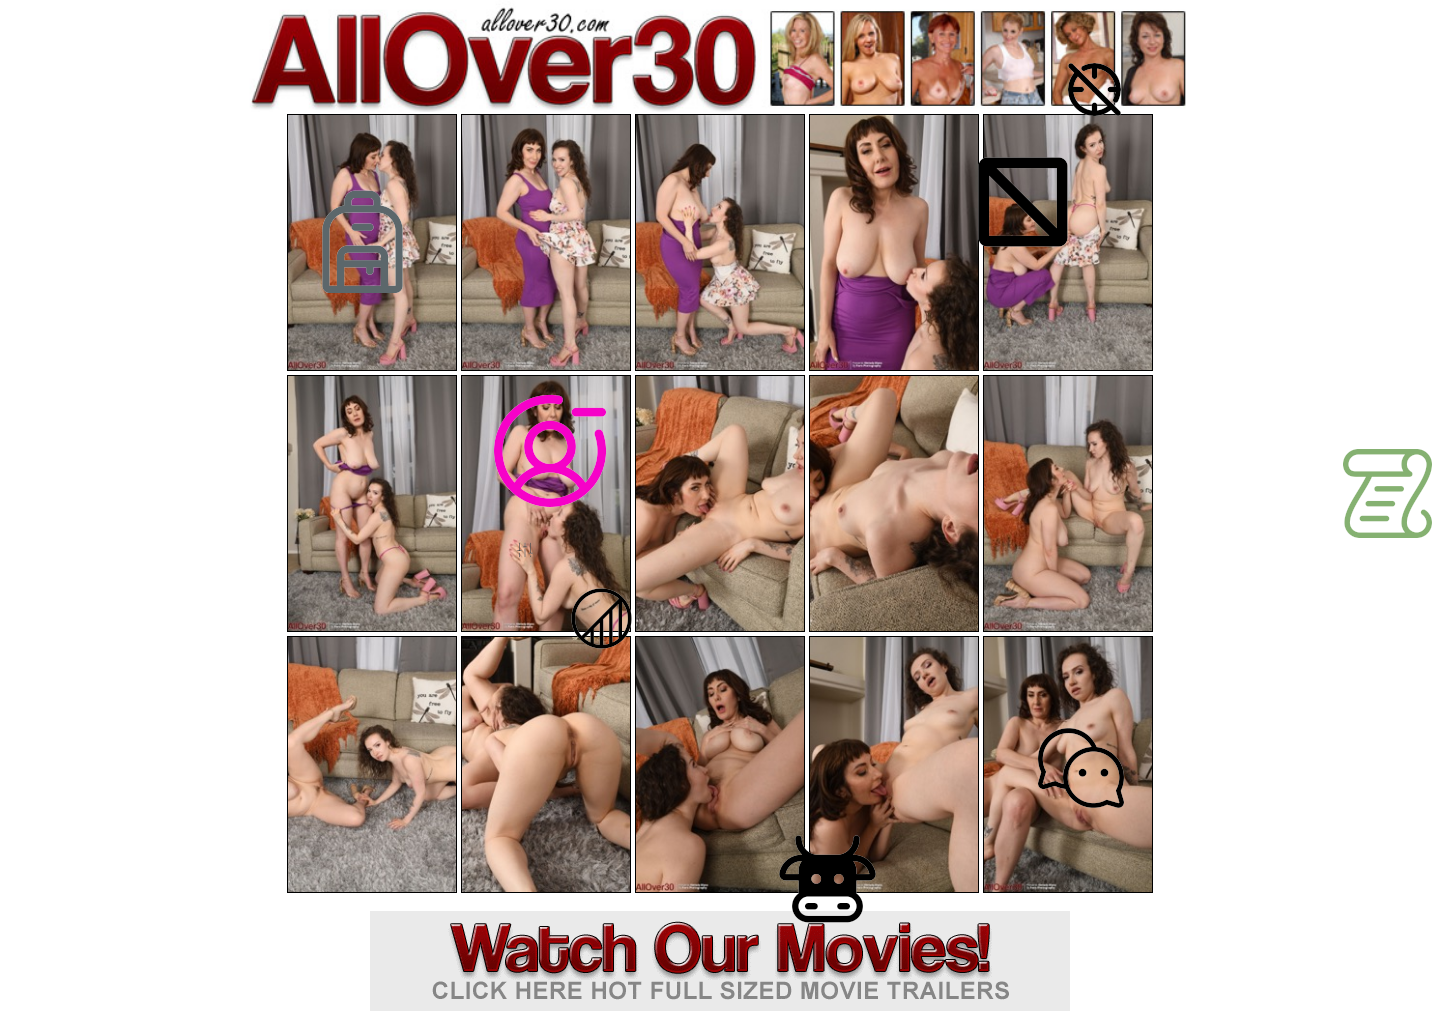 Image resolution: width=1440 pixels, height=1030 pixels. Describe the element at coordinates (1023, 202) in the screenshot. I see `placeholder for missing or unavailable content` at that location.